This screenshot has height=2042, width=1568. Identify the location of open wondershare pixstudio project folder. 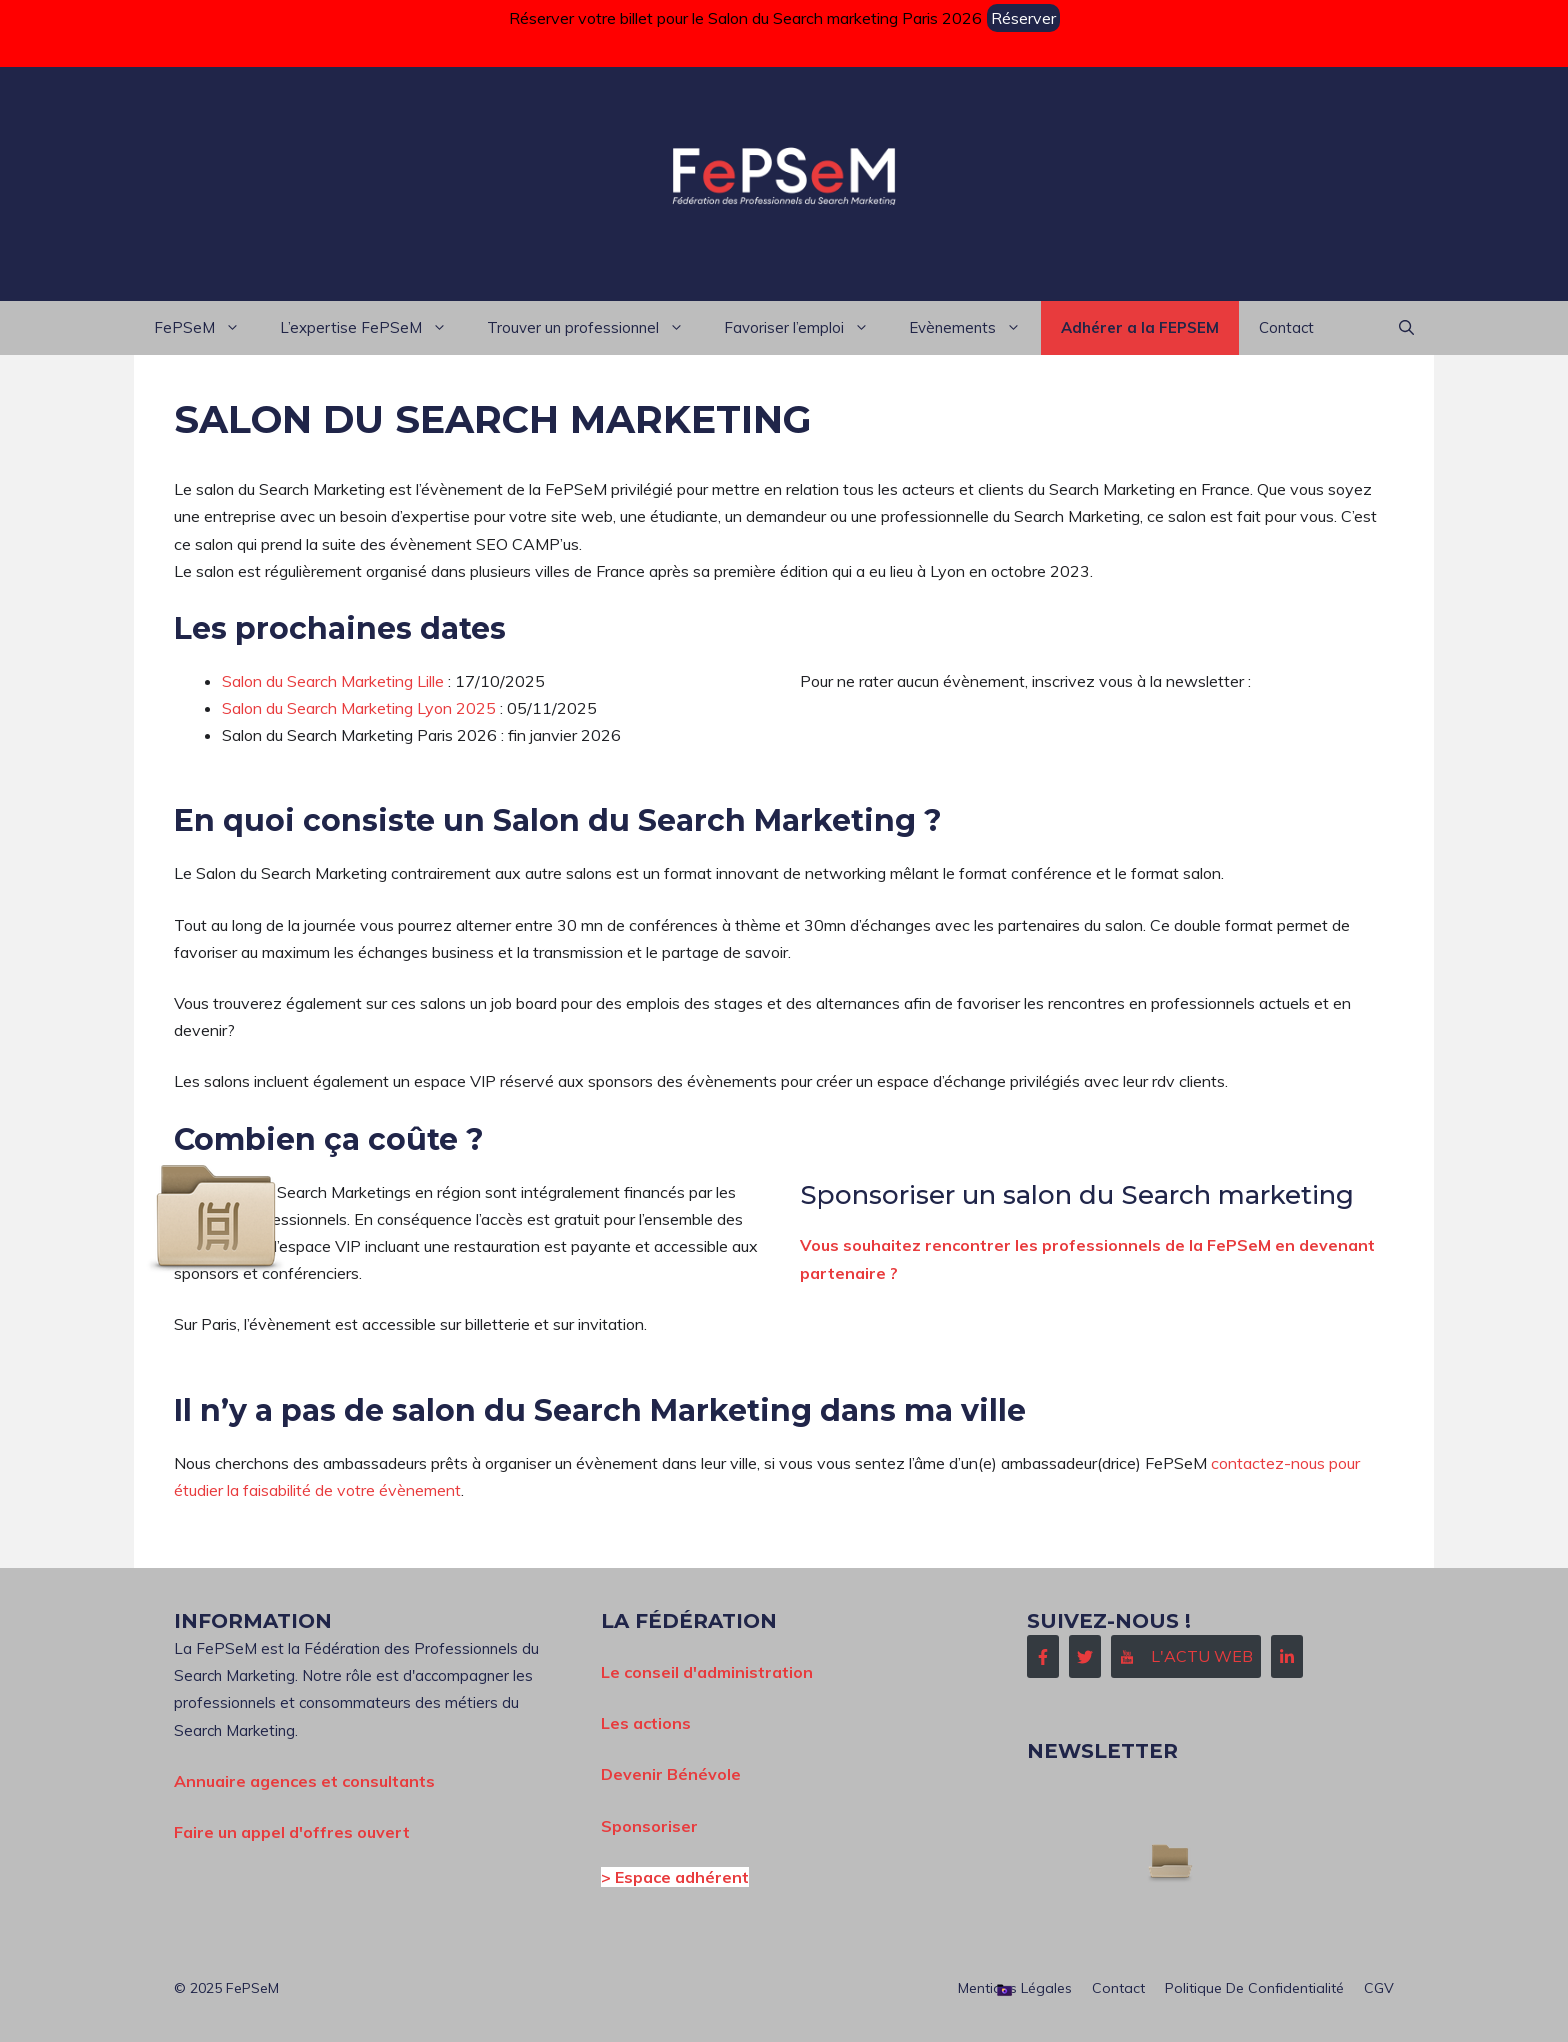
(1004, 1990).